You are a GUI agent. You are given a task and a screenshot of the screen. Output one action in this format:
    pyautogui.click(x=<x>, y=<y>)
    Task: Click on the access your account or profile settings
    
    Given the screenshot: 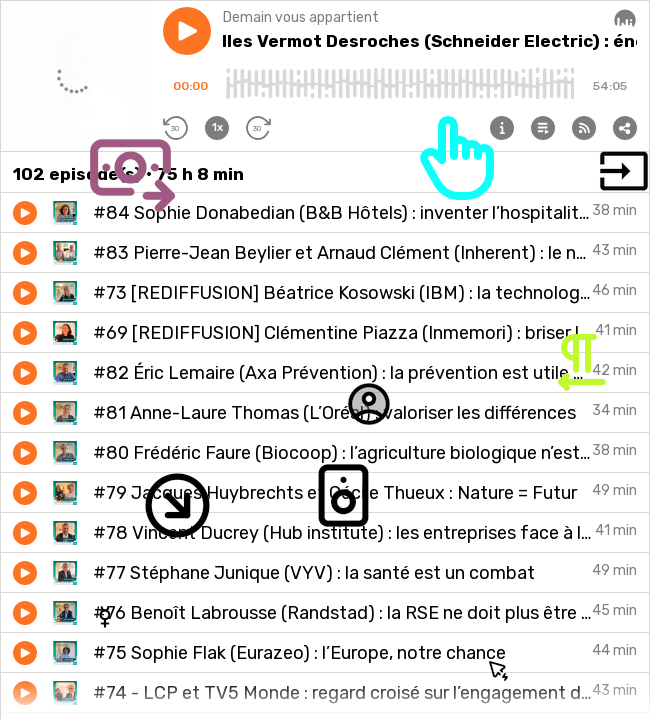 What is the action you would take?
    pyautogui.click(x=369, y=404)
    